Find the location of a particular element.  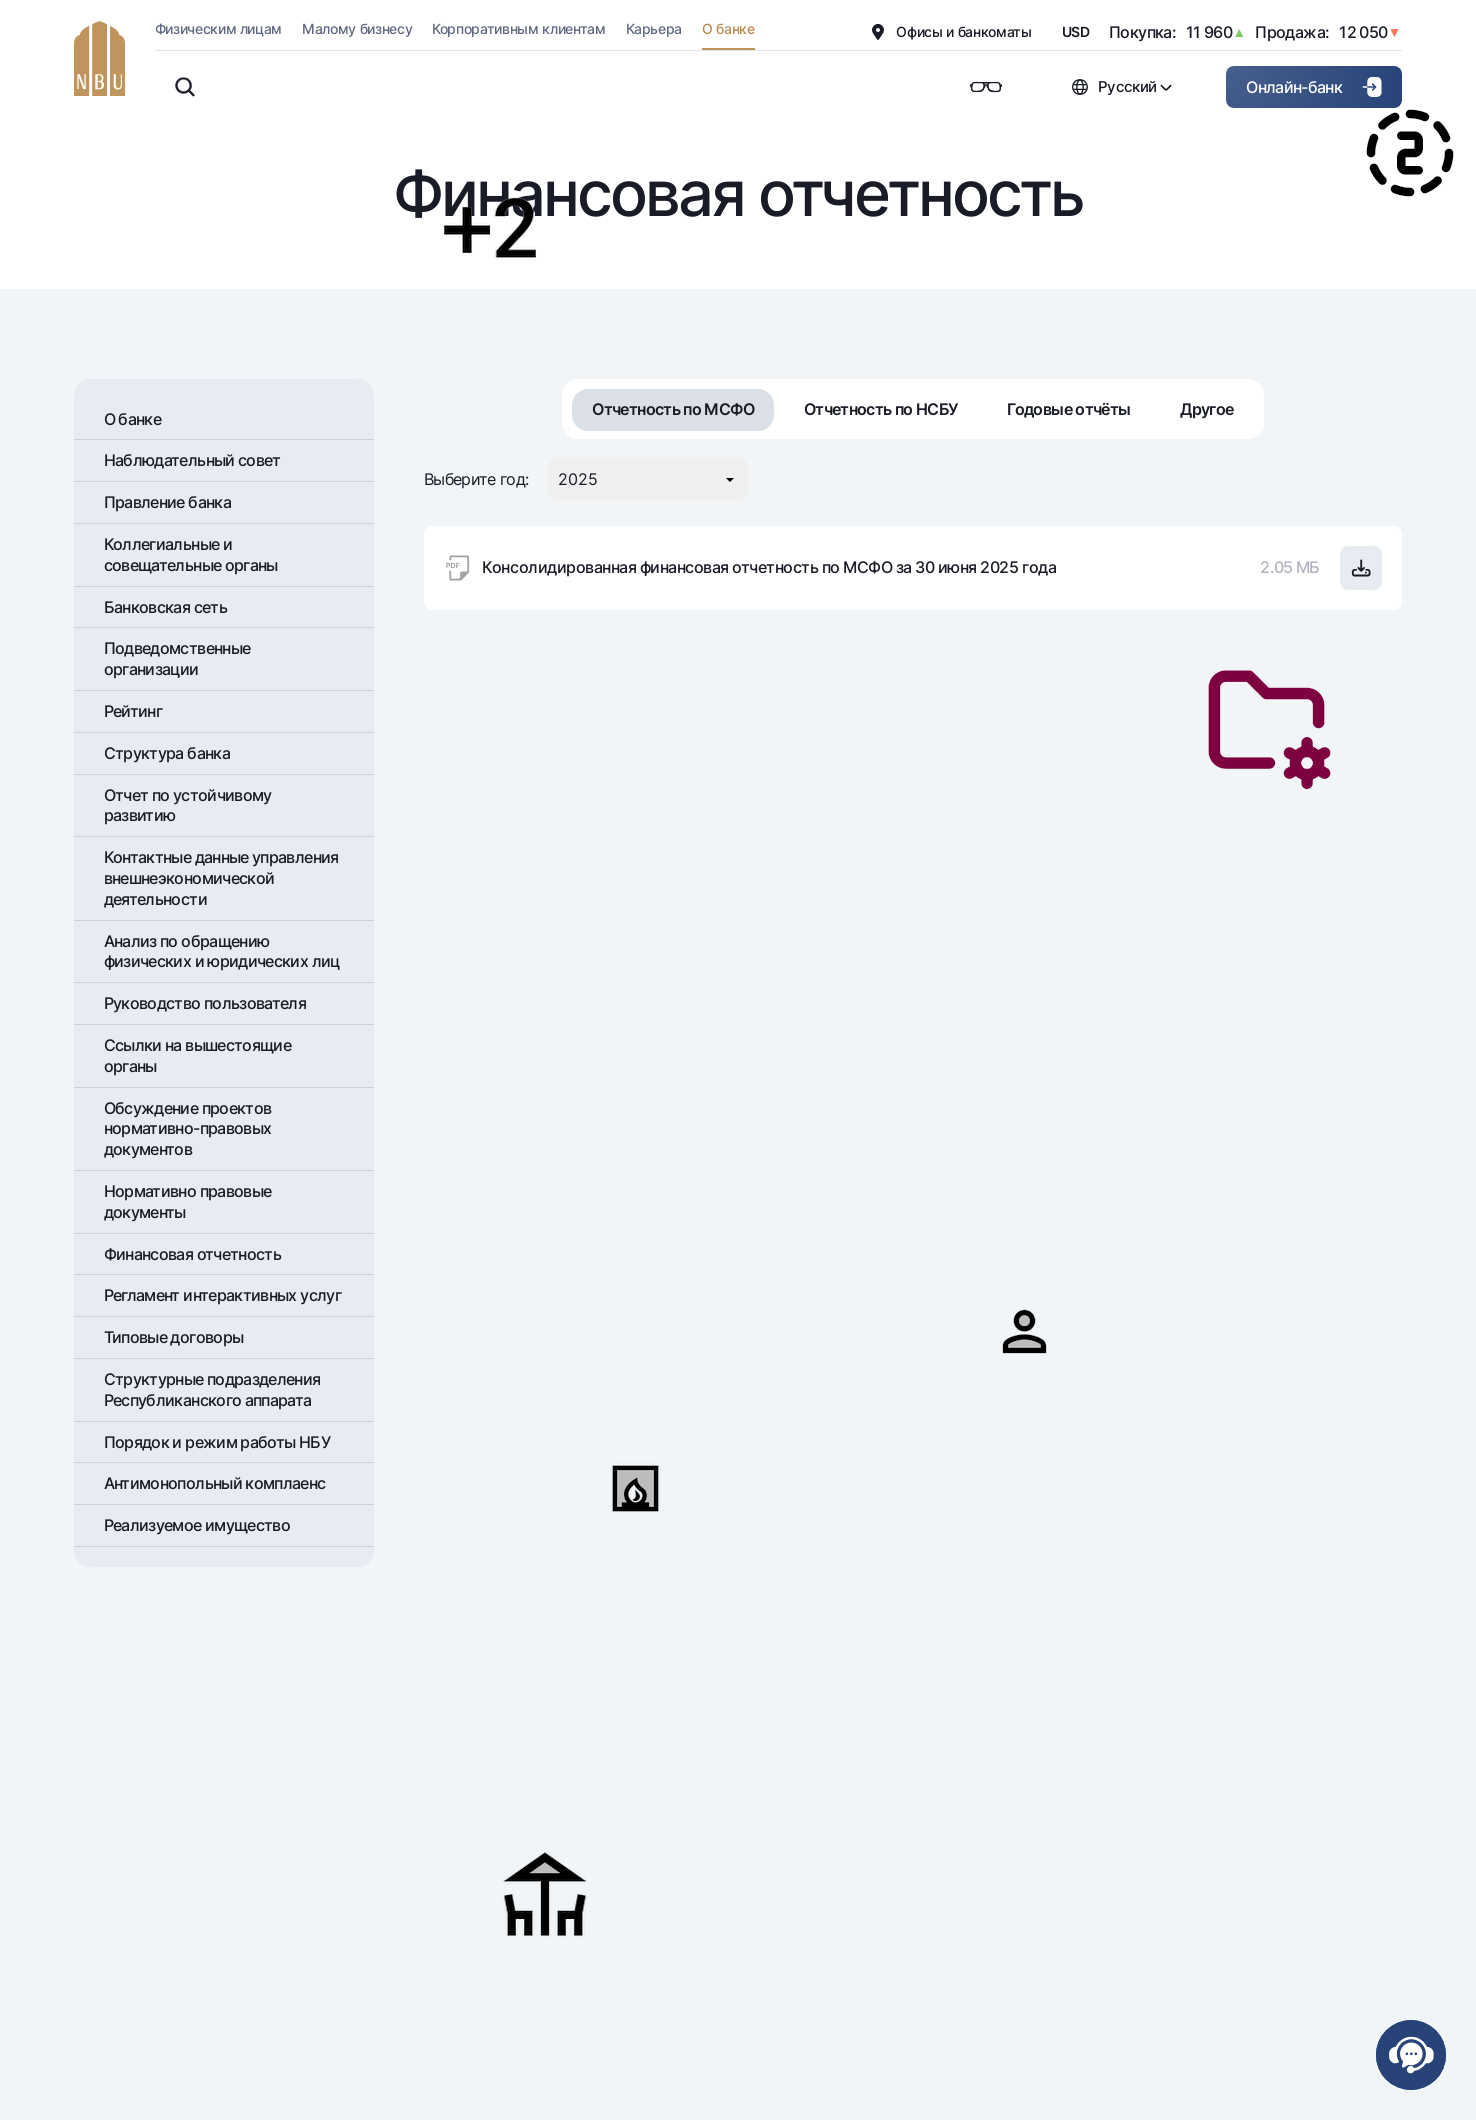

step 2 of a multi-step process is located at coordinates (1410, 153).